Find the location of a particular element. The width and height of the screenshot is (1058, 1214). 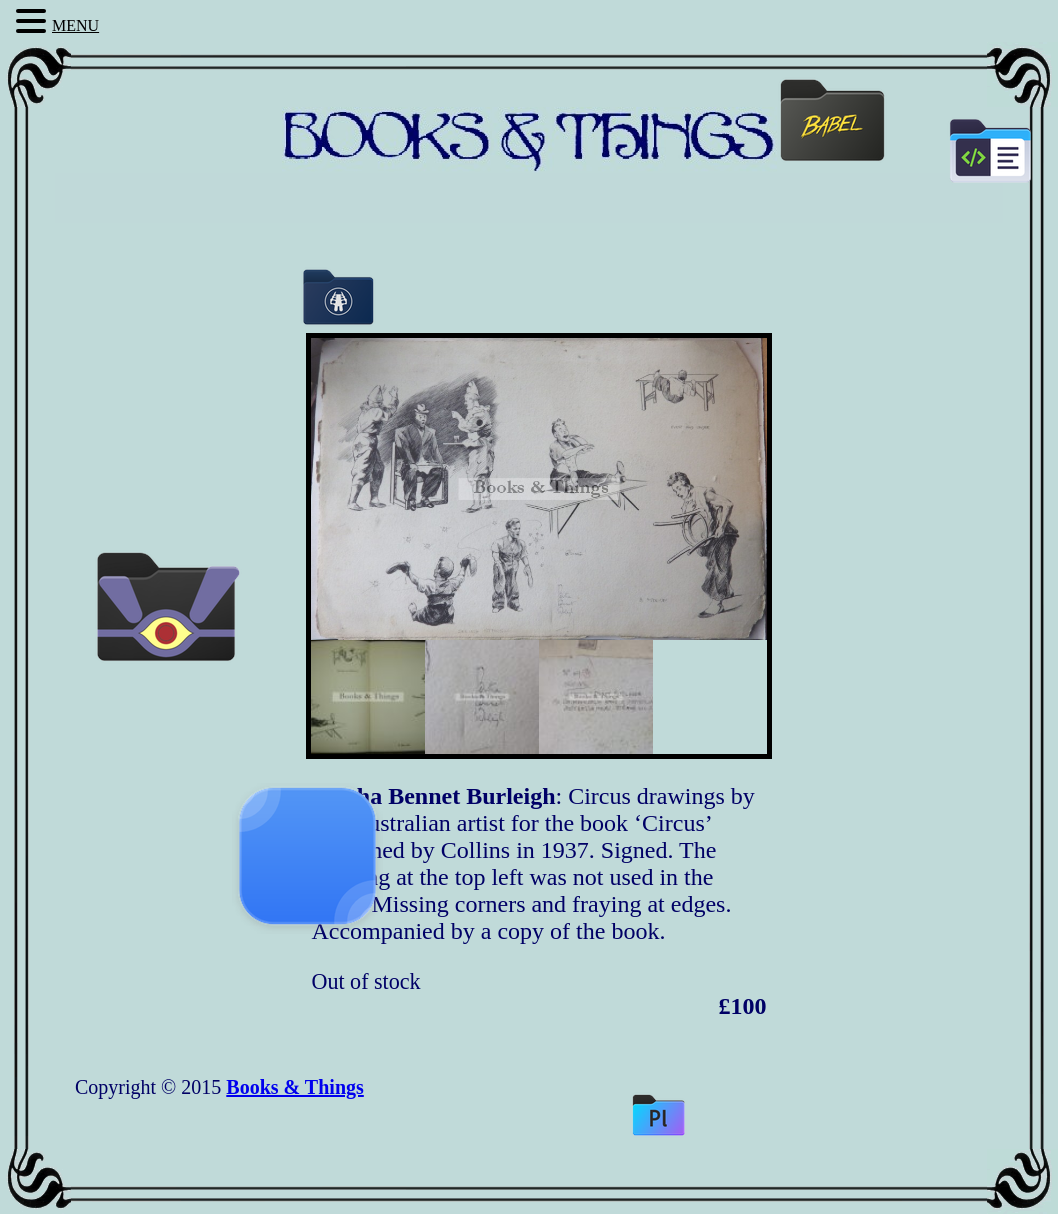

open folder containing programming files is located at coordinates (990, 153).